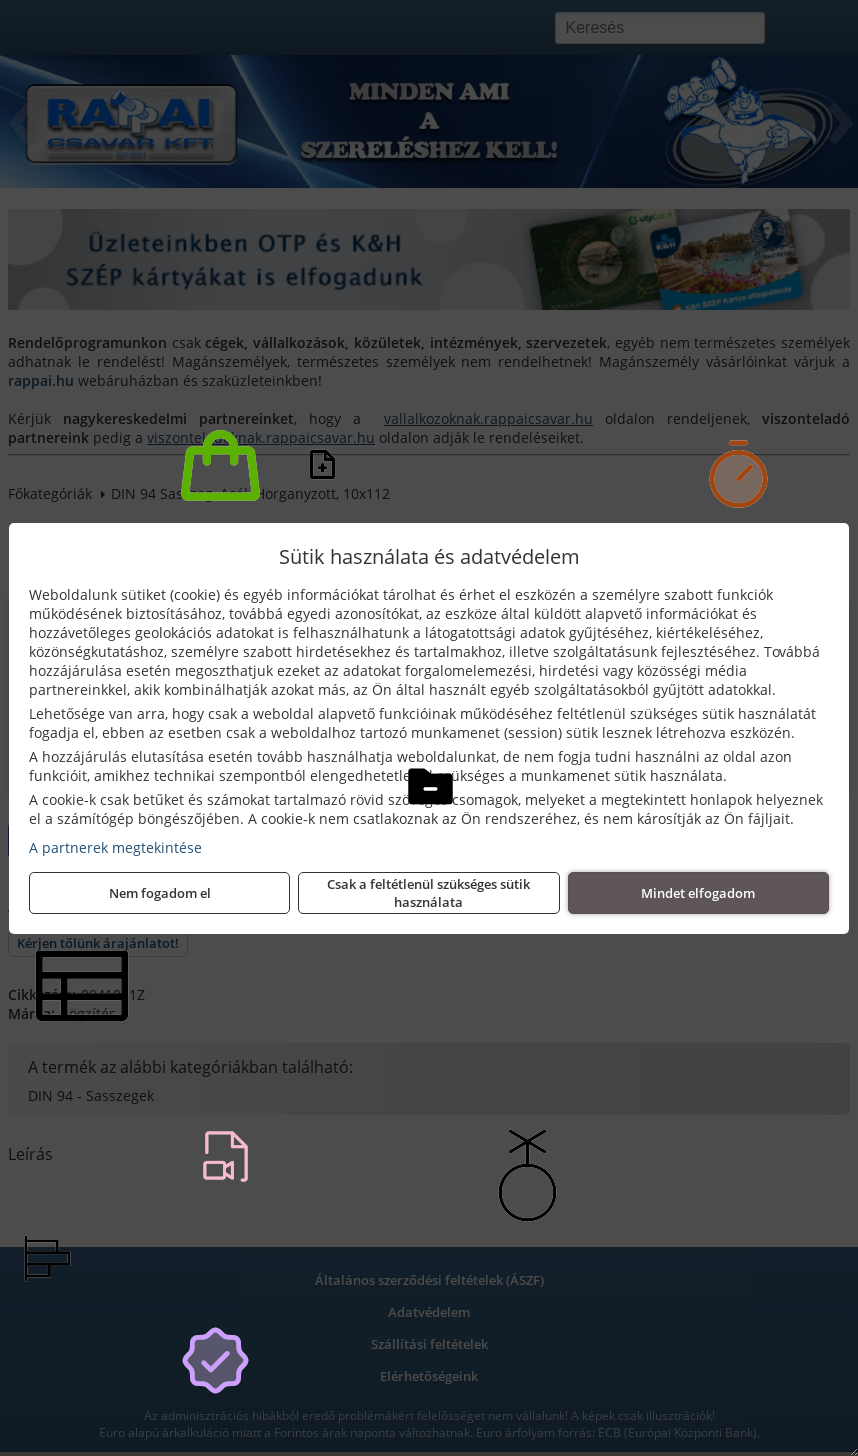 The height and width of the screenshot is (1456, 858). I want to click on view data in table format, so click(82, 986).